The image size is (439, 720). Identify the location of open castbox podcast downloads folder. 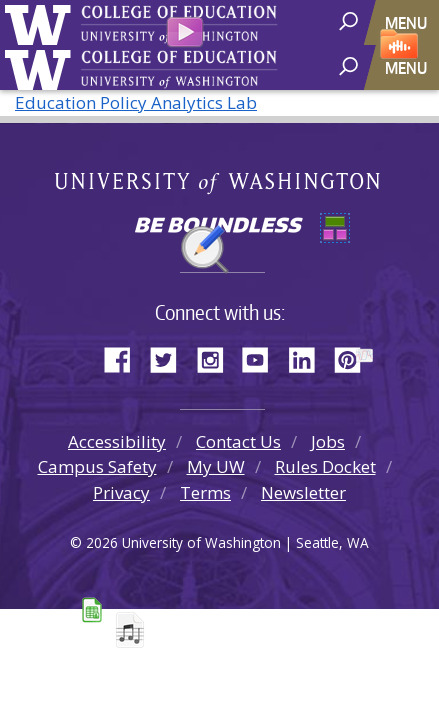
(399, 45).